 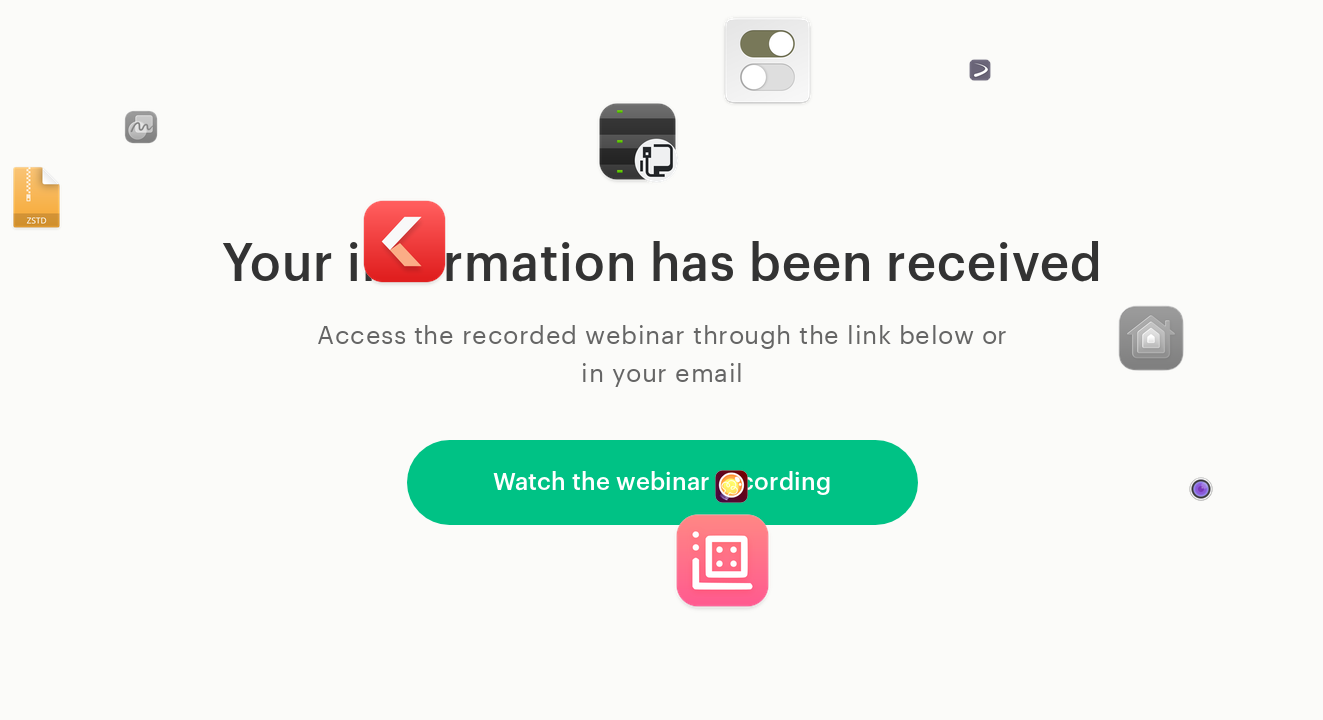 I want to click on a zstandard compressed file, so click(x=36, y=198).